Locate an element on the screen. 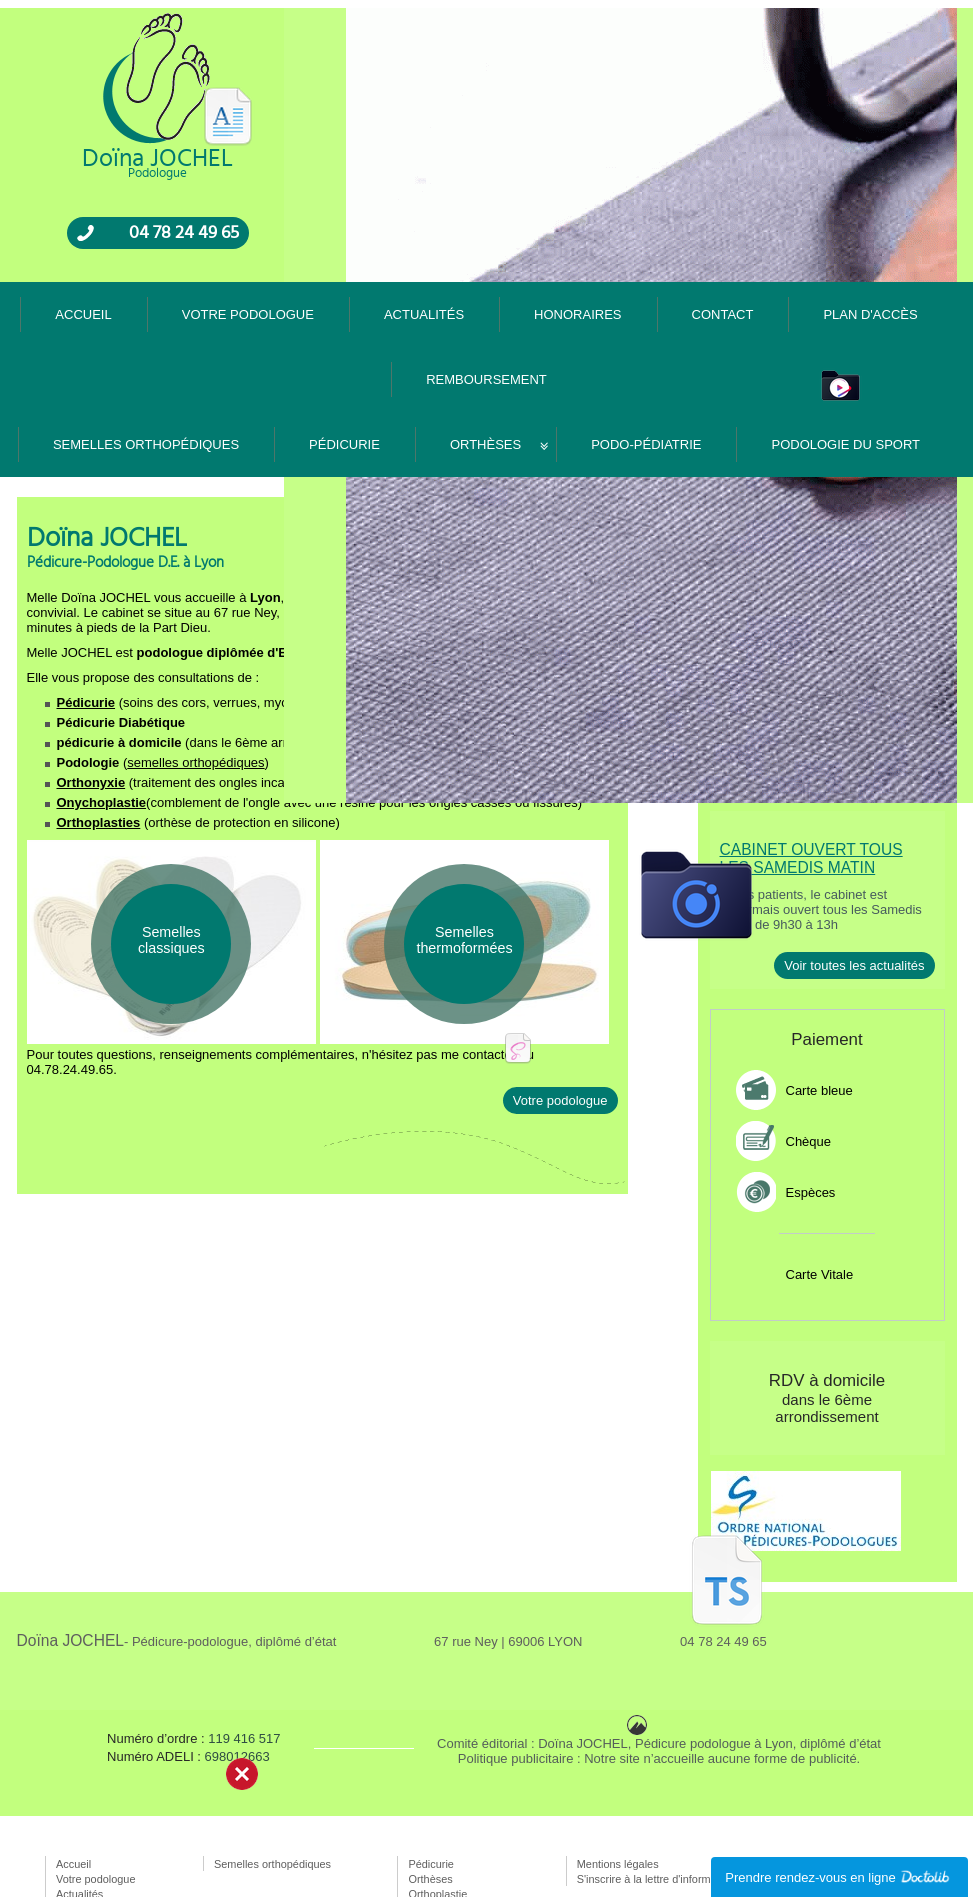  open ionic framework project folder is located at coordinates (696, 898).